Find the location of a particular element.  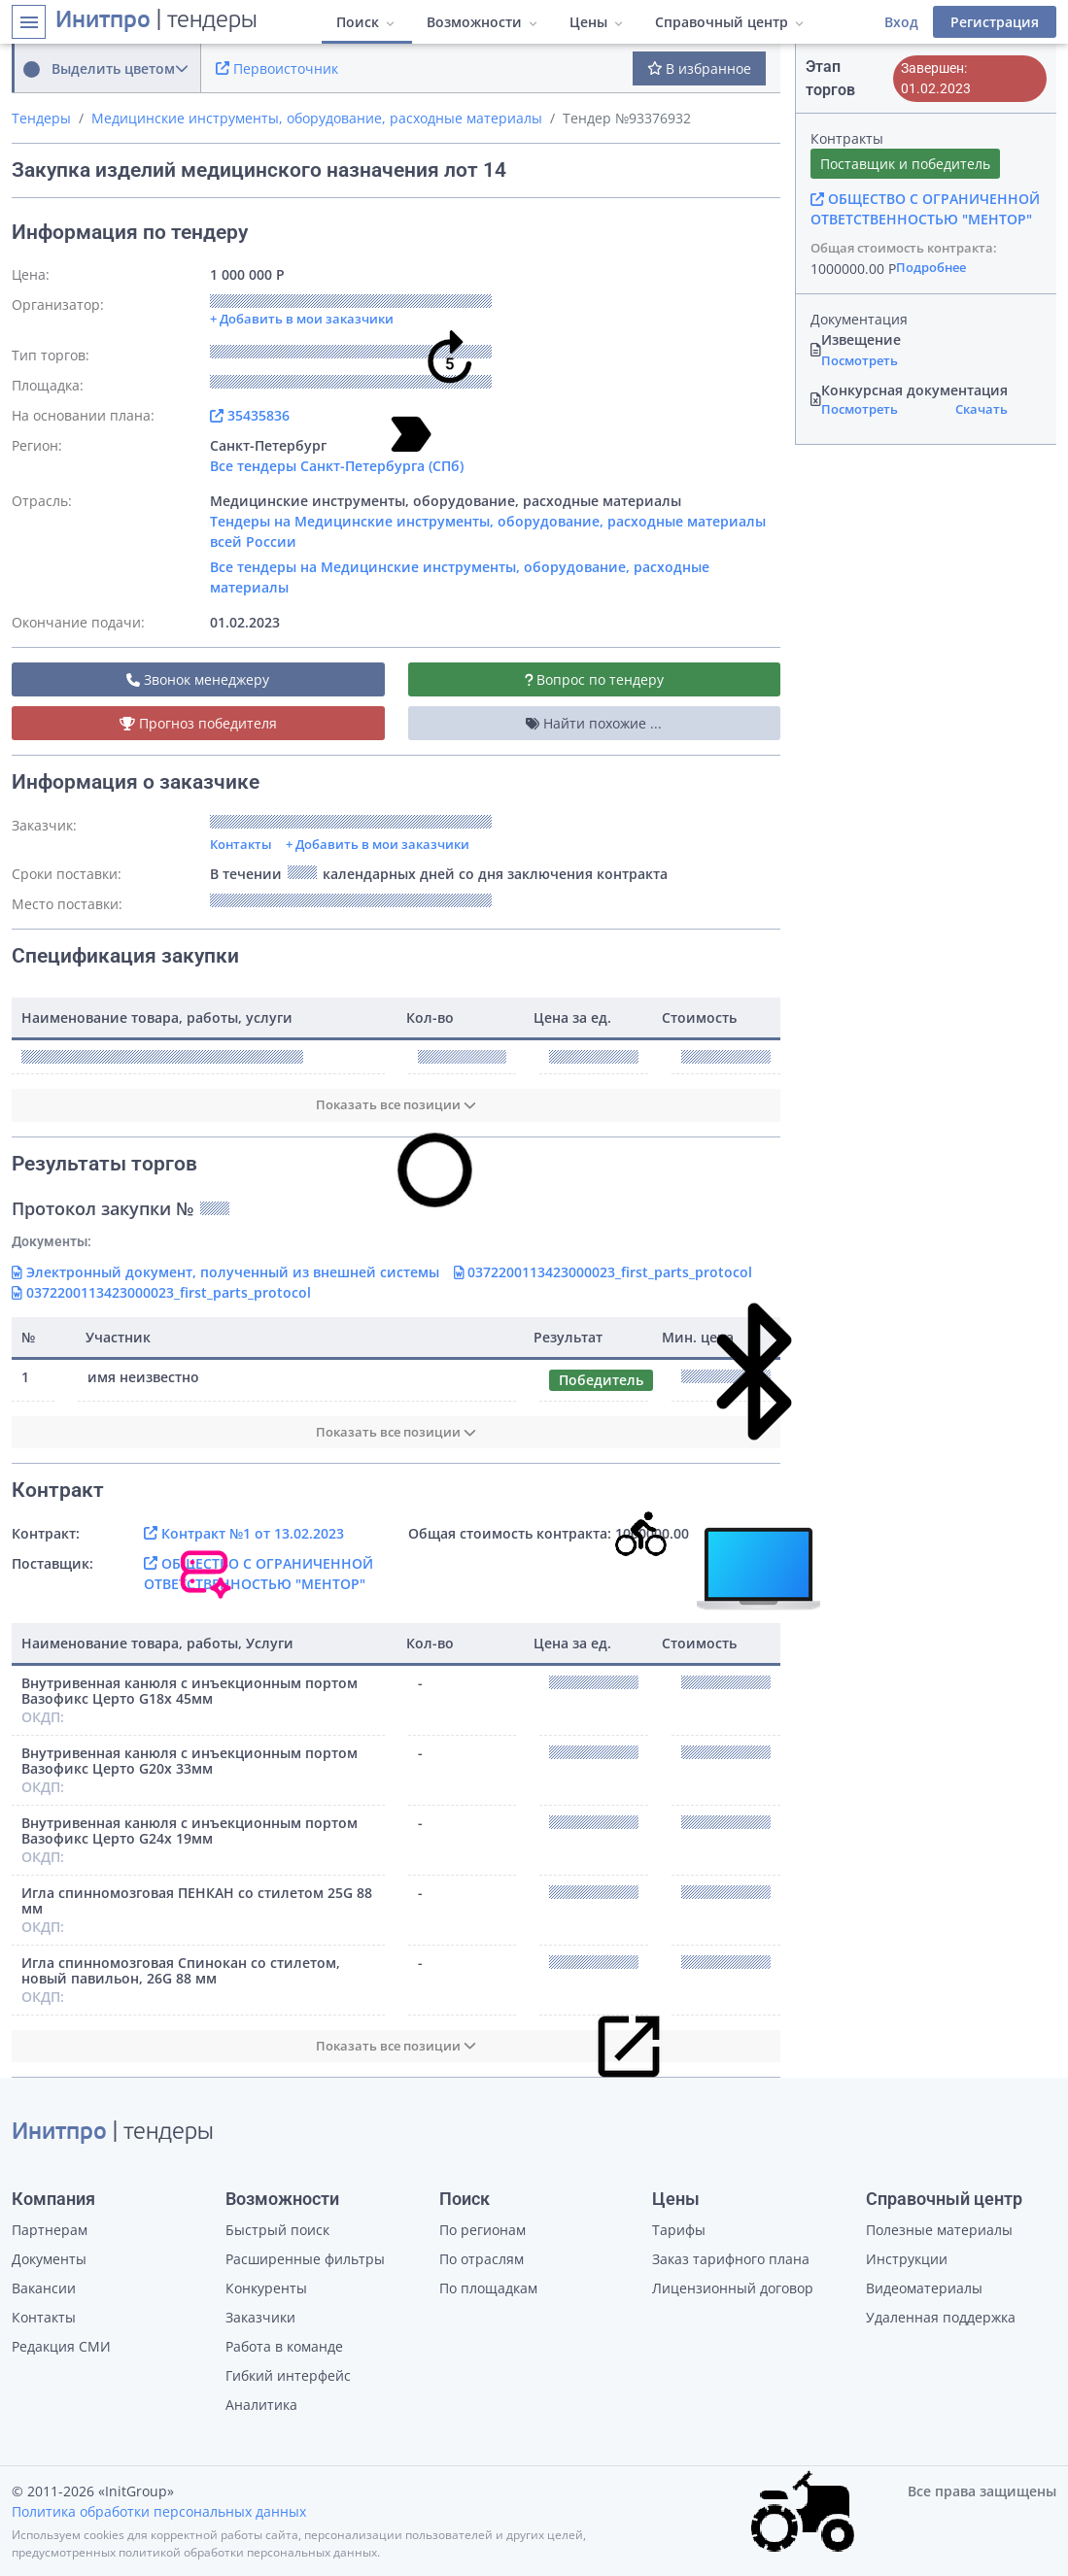

laptop or portable computer device is located at coordinates (758, 1566).